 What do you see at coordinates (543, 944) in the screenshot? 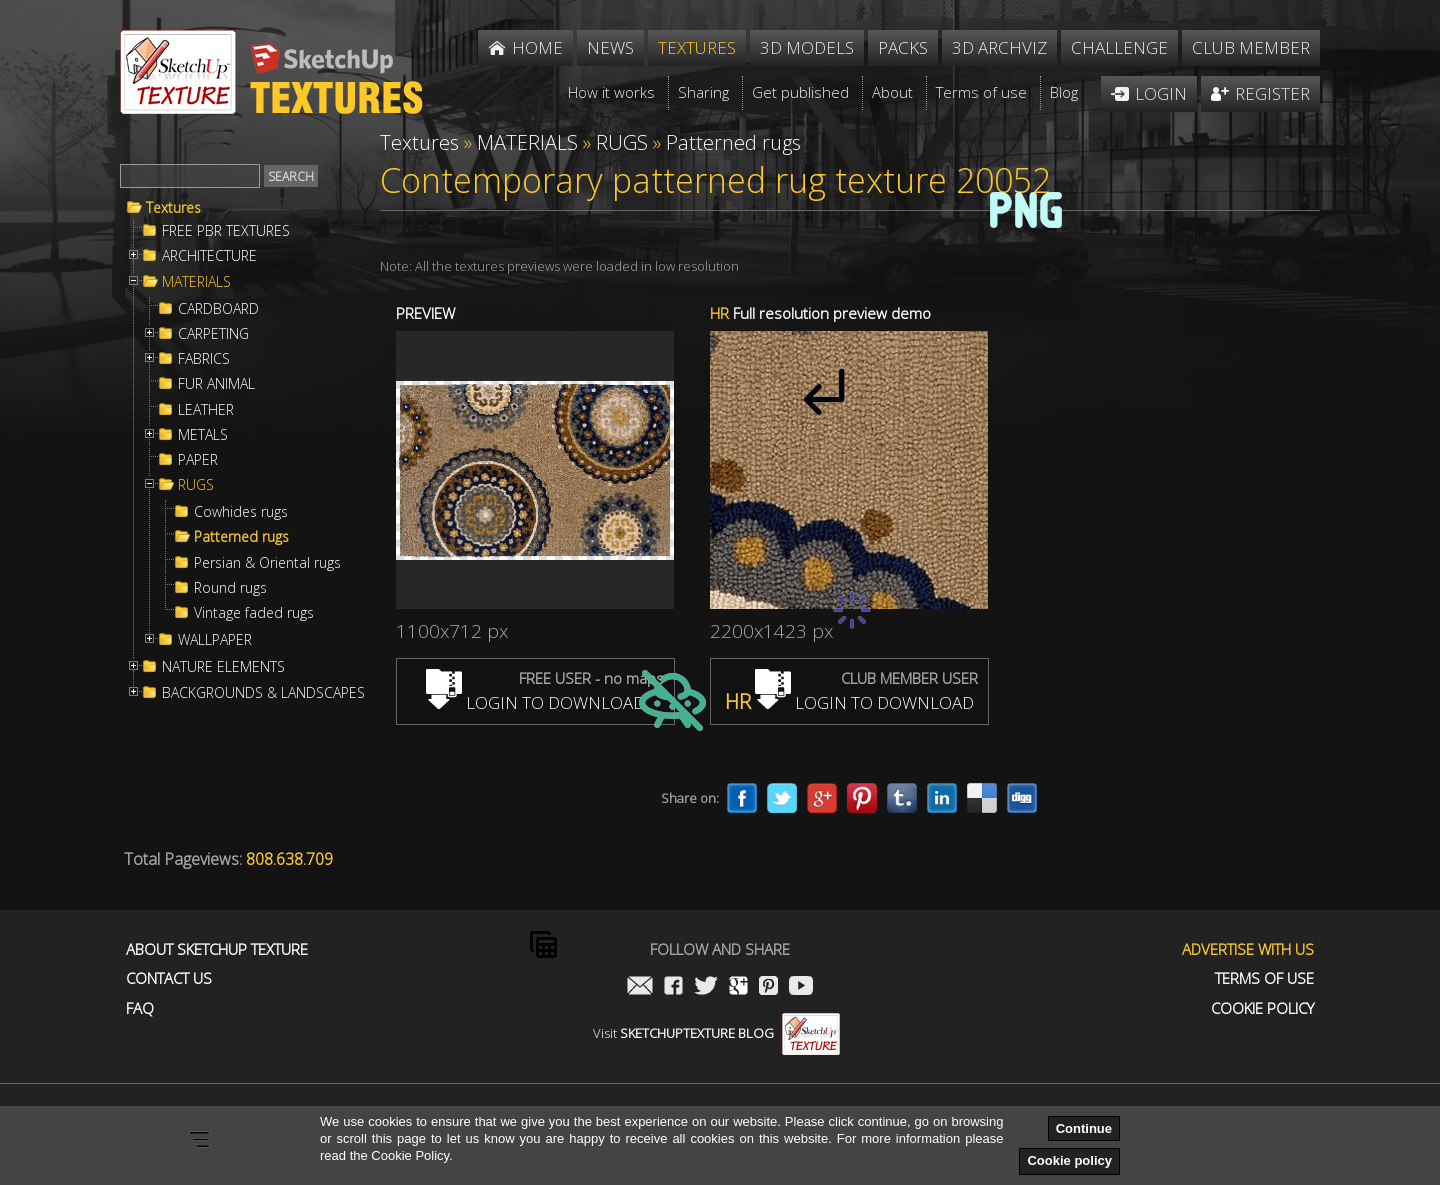
I see `switch to table or grid view` at bounding box center [543, 944].